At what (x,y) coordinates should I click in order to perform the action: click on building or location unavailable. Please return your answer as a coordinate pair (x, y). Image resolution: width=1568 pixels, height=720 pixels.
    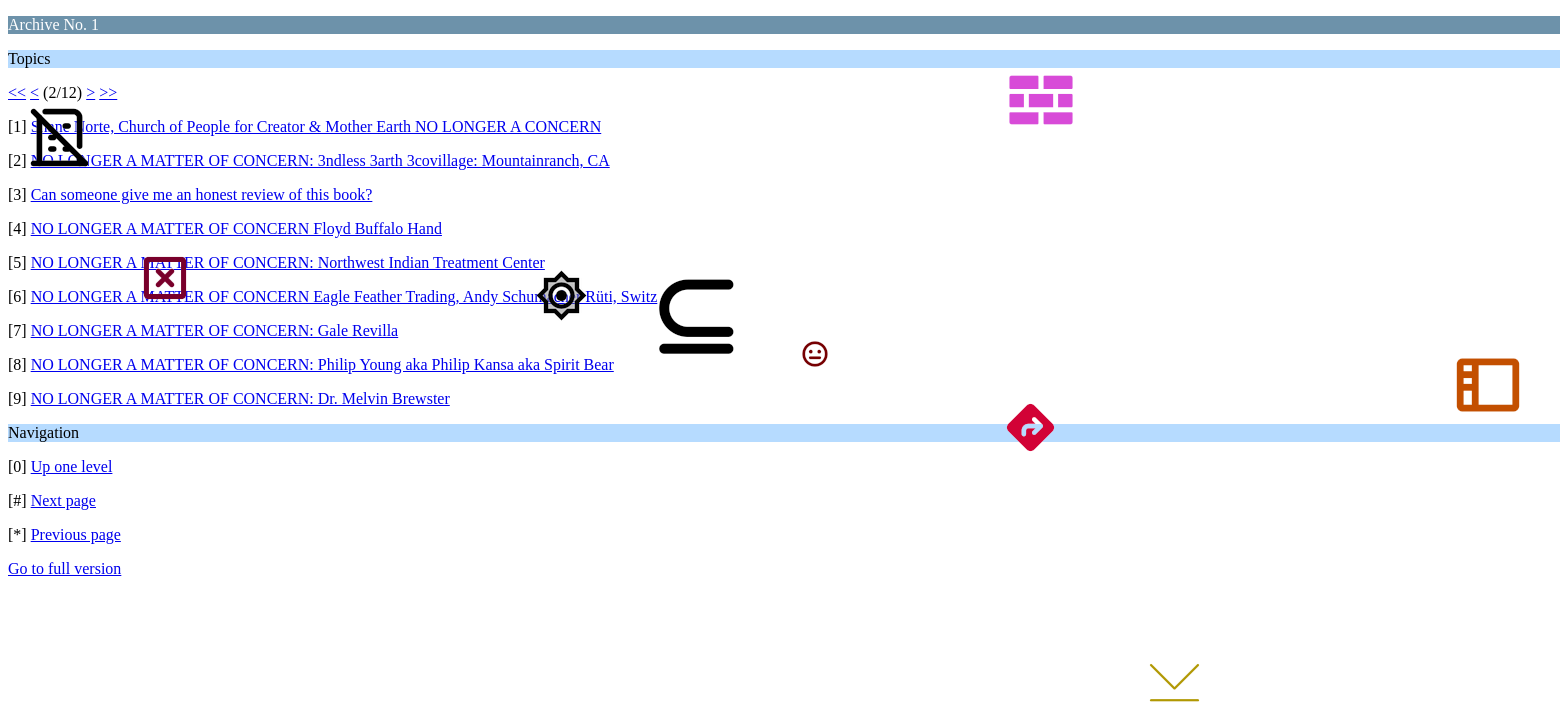
    Looking at the image, I should click on (59, 137).